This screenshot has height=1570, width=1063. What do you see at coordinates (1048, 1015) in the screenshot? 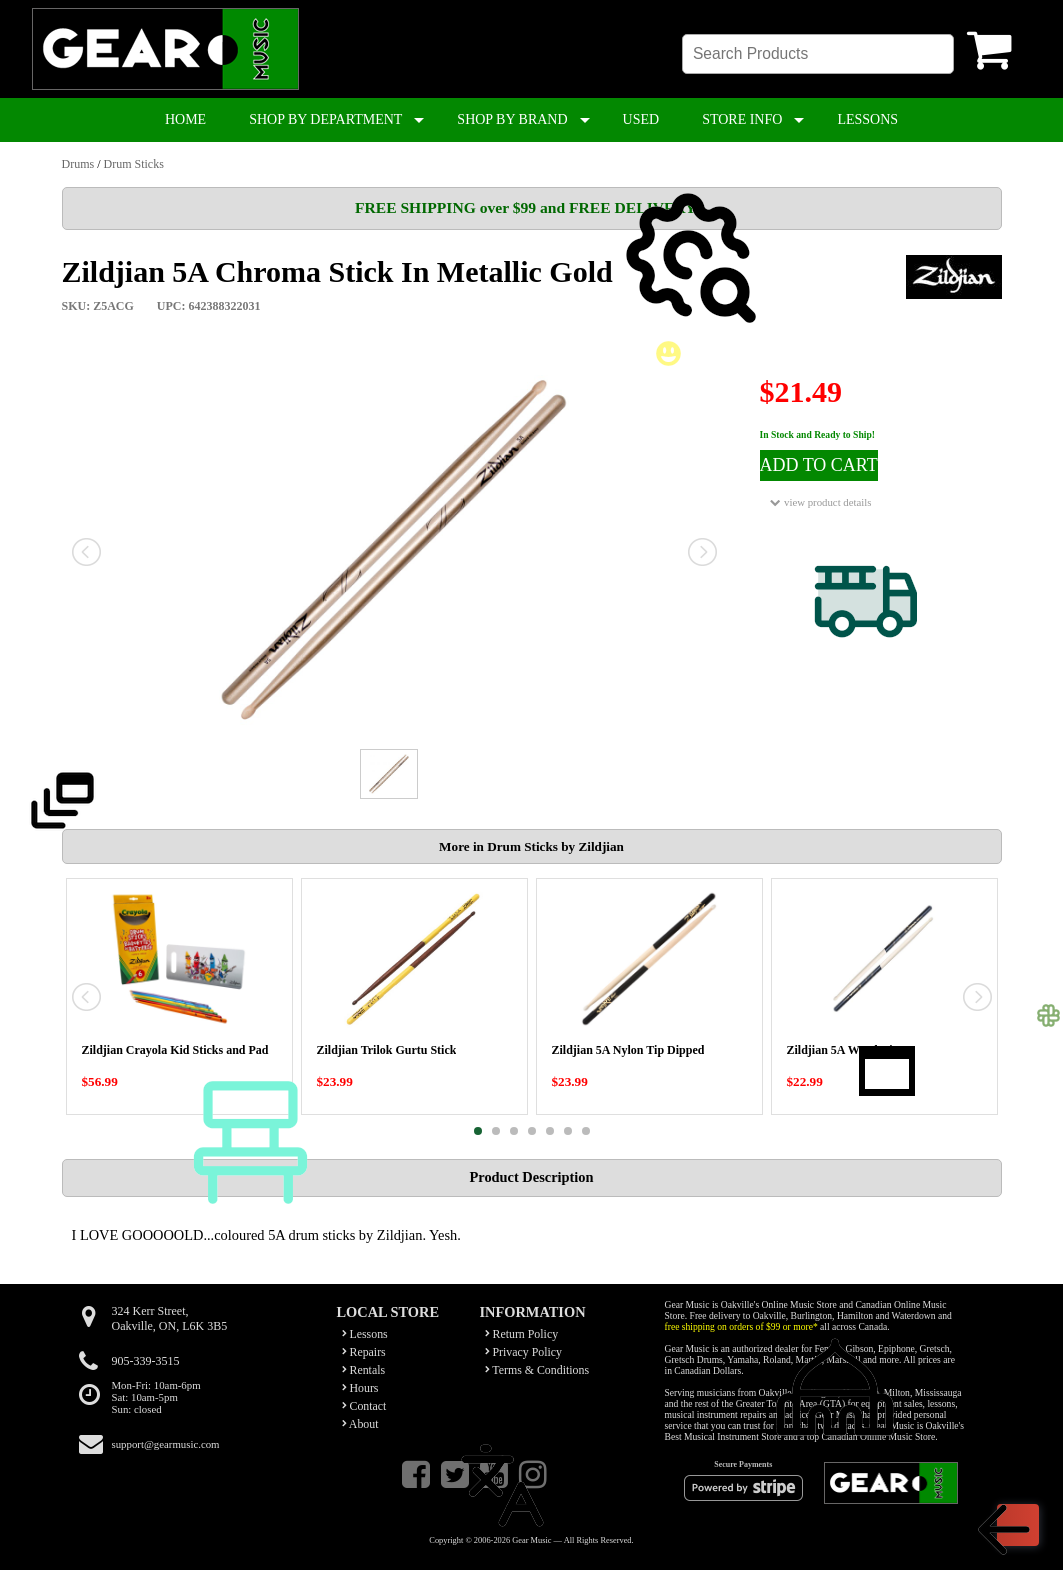
I see `open Slack messaging app` at bounding box center [1048, 1015].